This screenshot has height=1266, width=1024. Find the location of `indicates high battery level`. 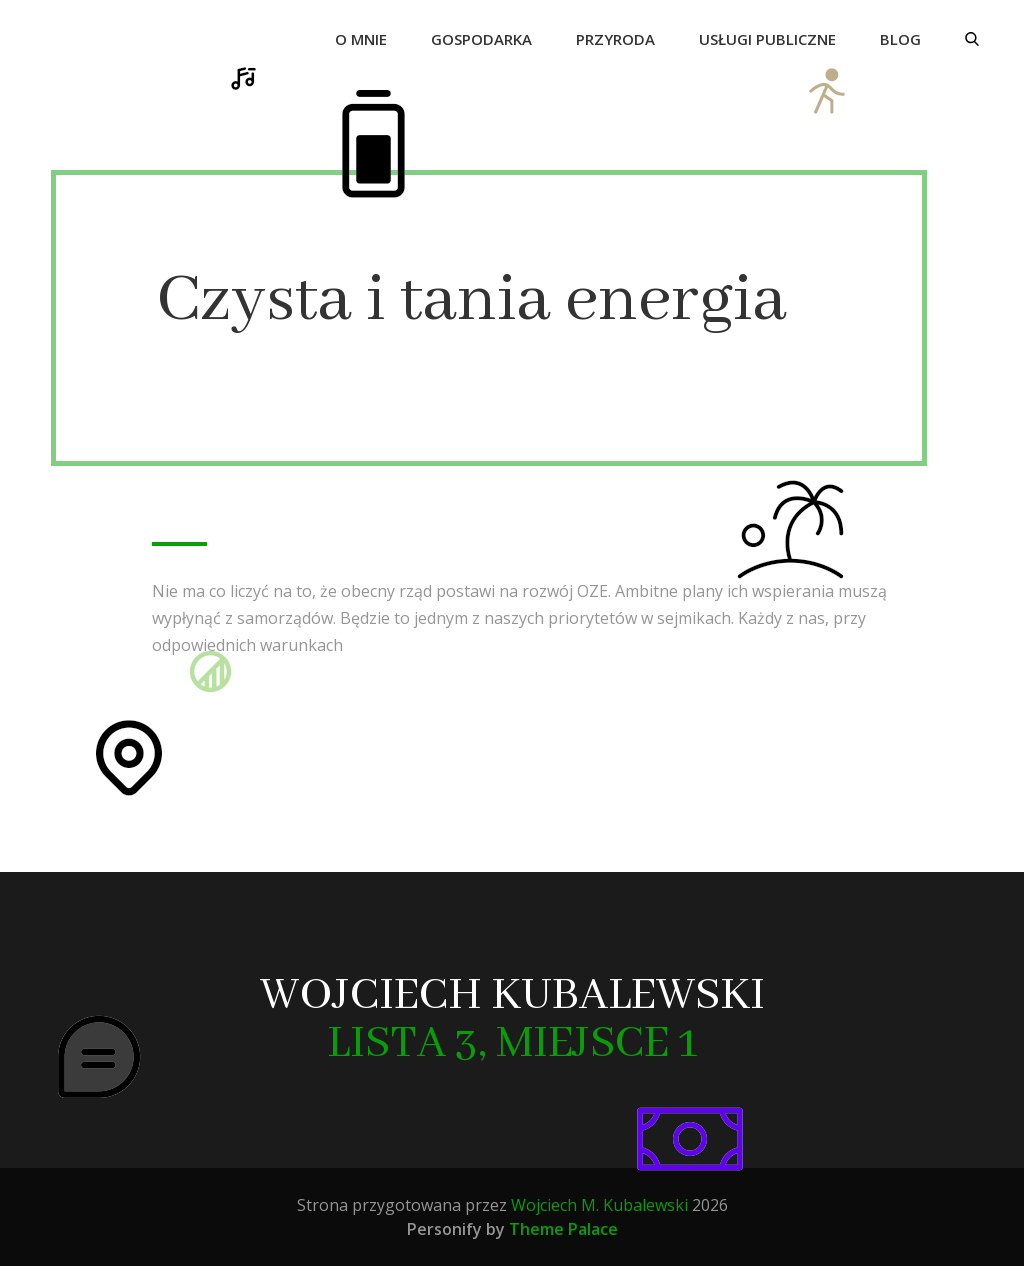

indicates high battery level is located at coordinates (373, 145).